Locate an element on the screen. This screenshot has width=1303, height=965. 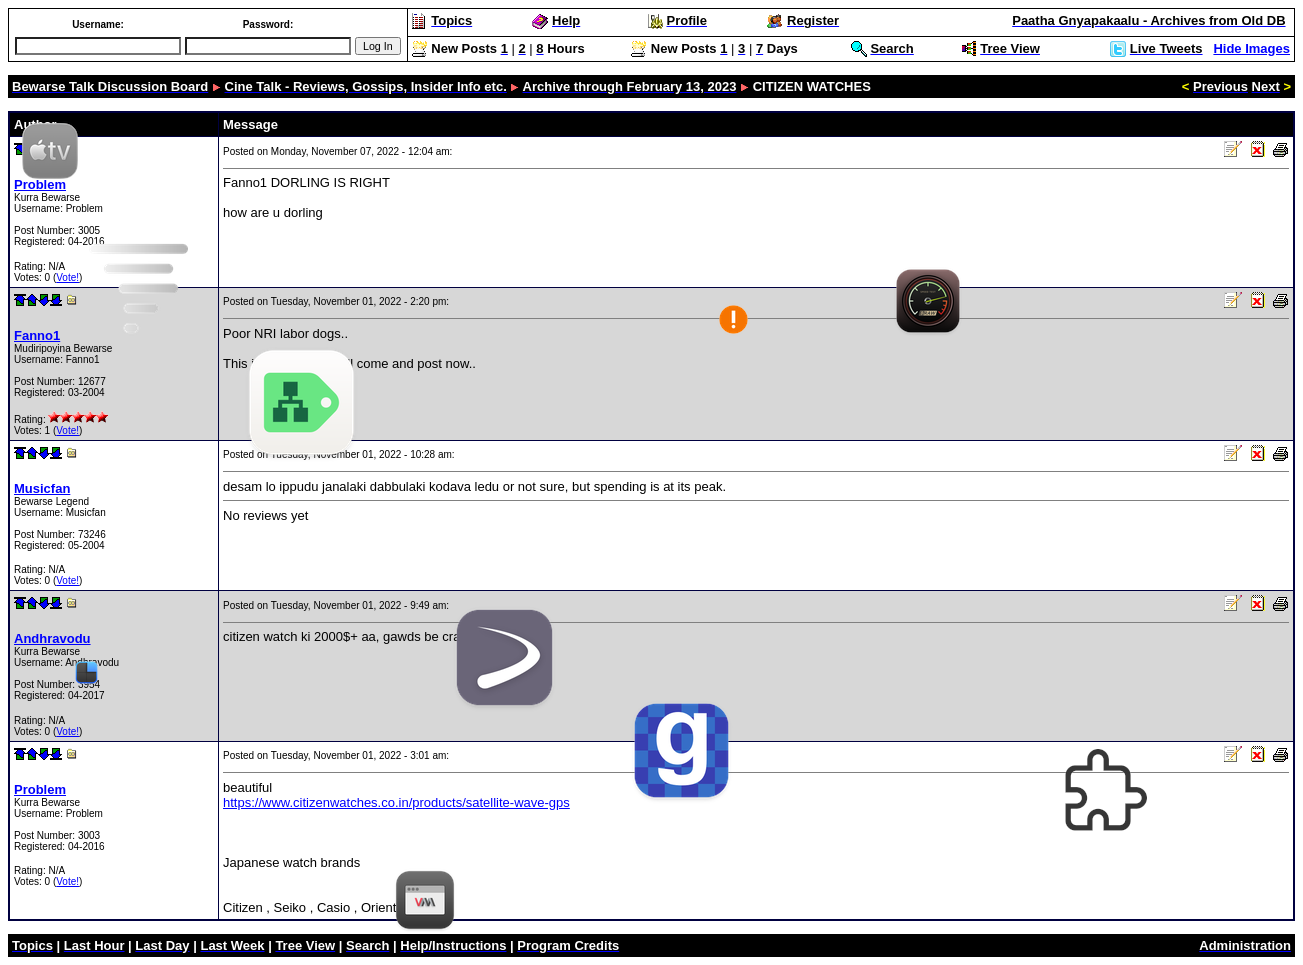
open What IP network utility app is located at coordinates (301, 402).